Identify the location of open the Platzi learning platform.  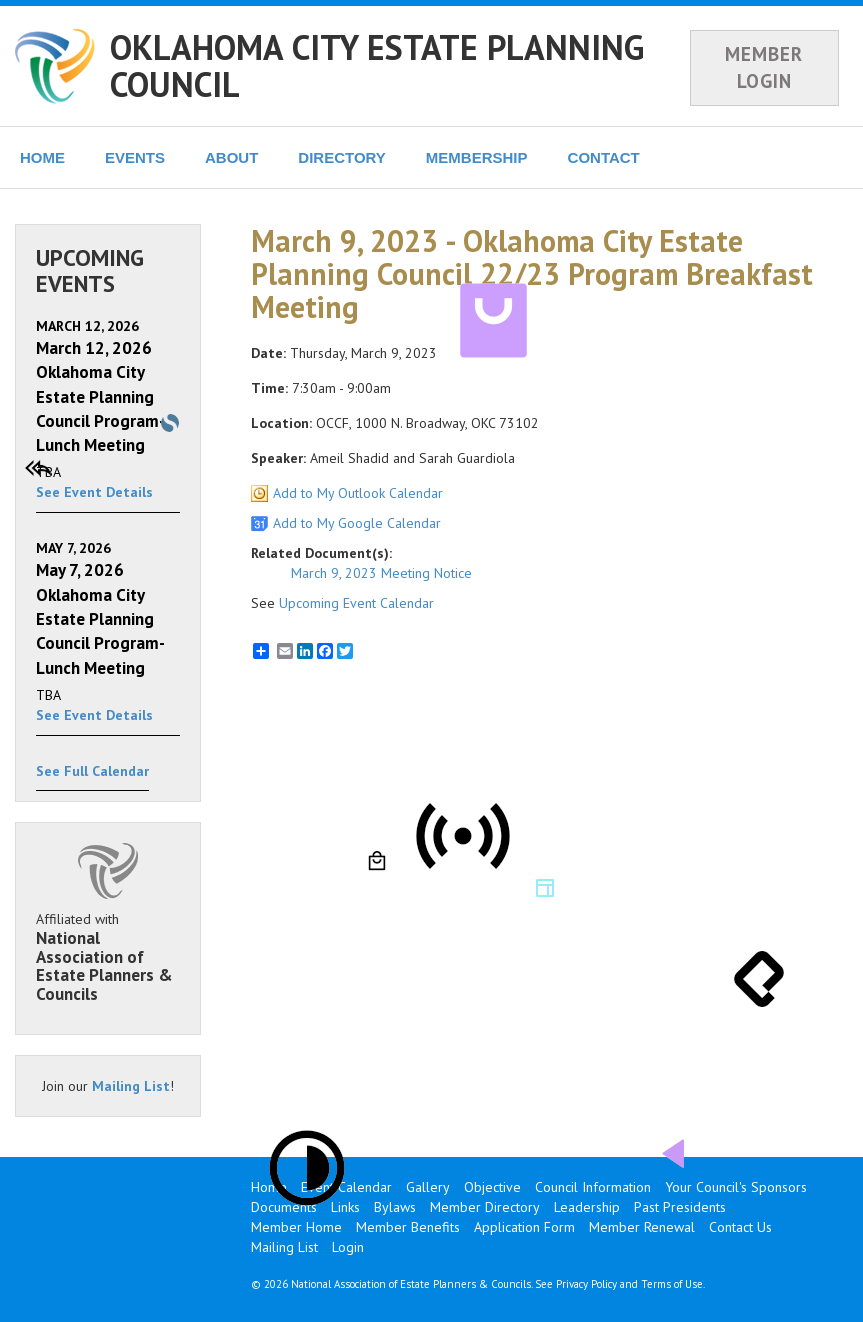
(759, 979).